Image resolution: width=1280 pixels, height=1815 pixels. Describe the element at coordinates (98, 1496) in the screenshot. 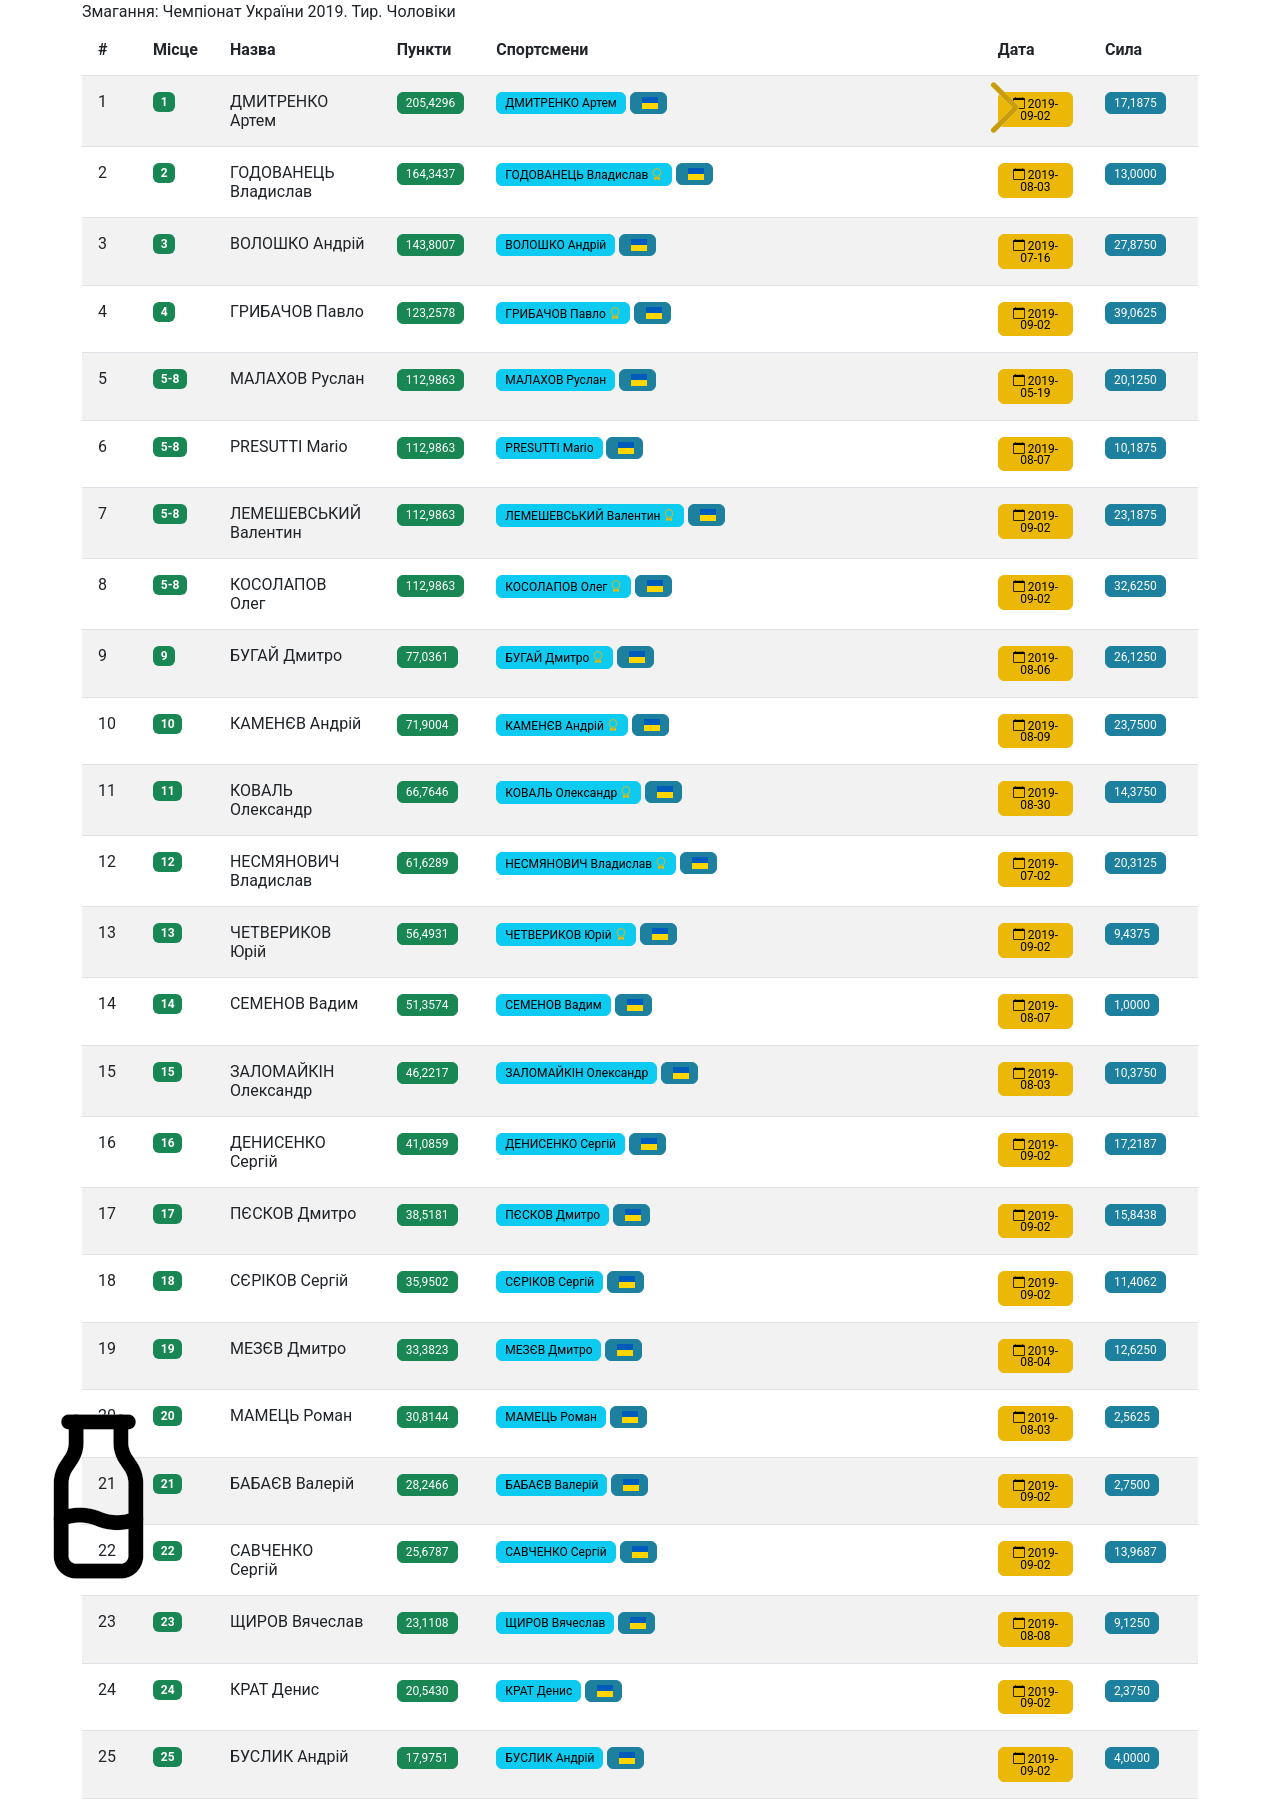

I see `add milk to shopping list` at that location.